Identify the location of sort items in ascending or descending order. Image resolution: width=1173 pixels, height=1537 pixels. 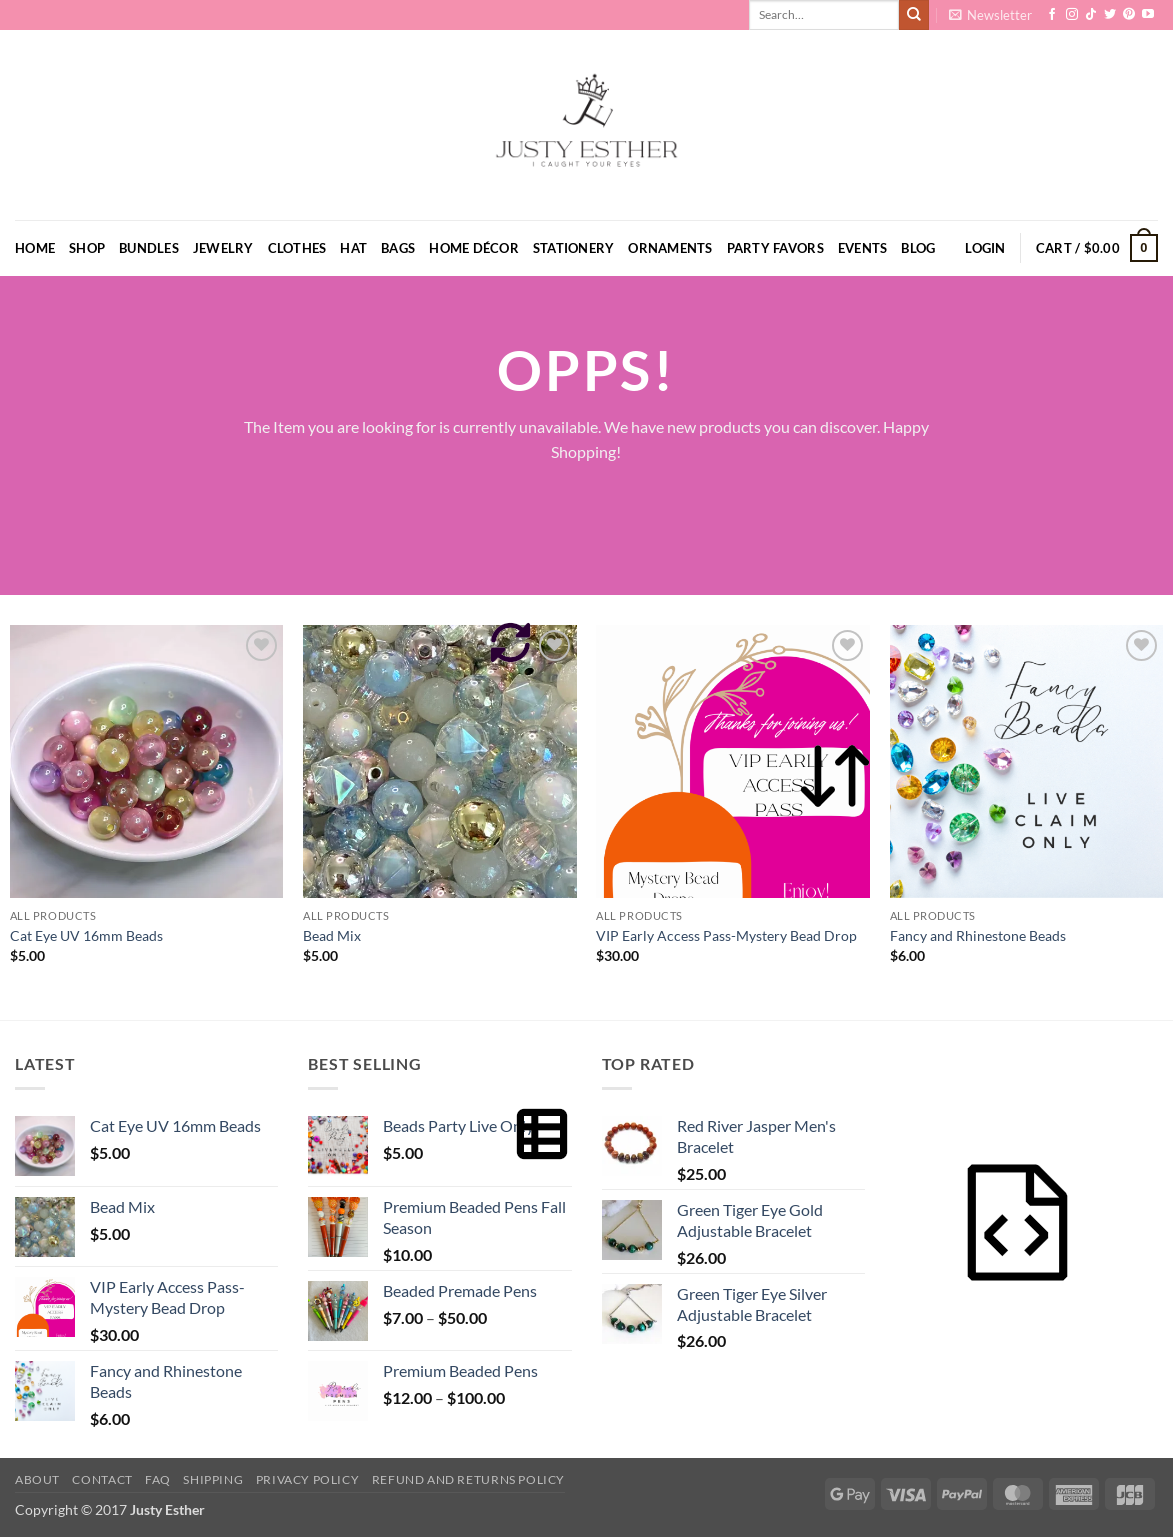
(835, 776).